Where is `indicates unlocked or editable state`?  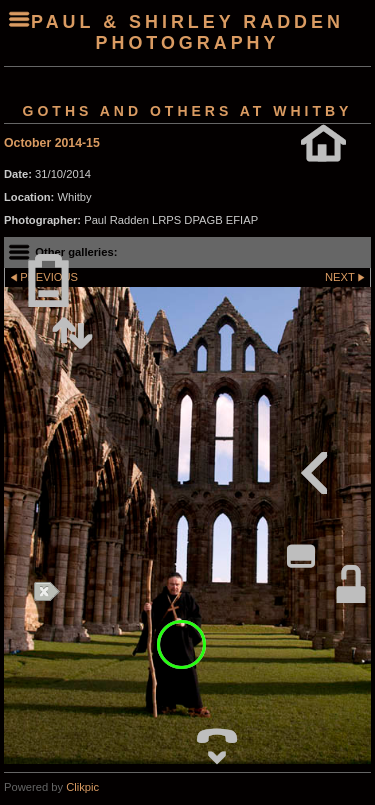
indicates unlocked or editable state is located at coordinates (351, 584).